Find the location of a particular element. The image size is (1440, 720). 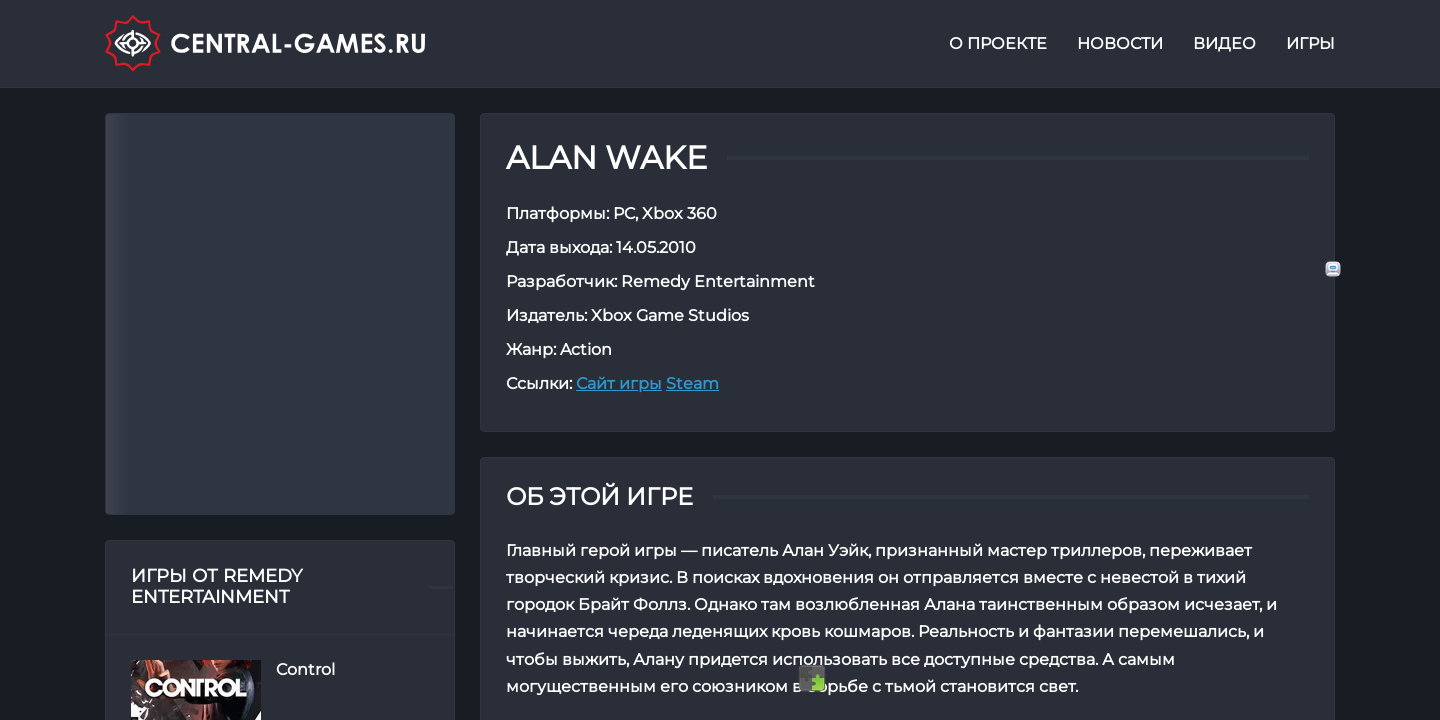

open gnome extensions manager is located at coordinates (812, 678).